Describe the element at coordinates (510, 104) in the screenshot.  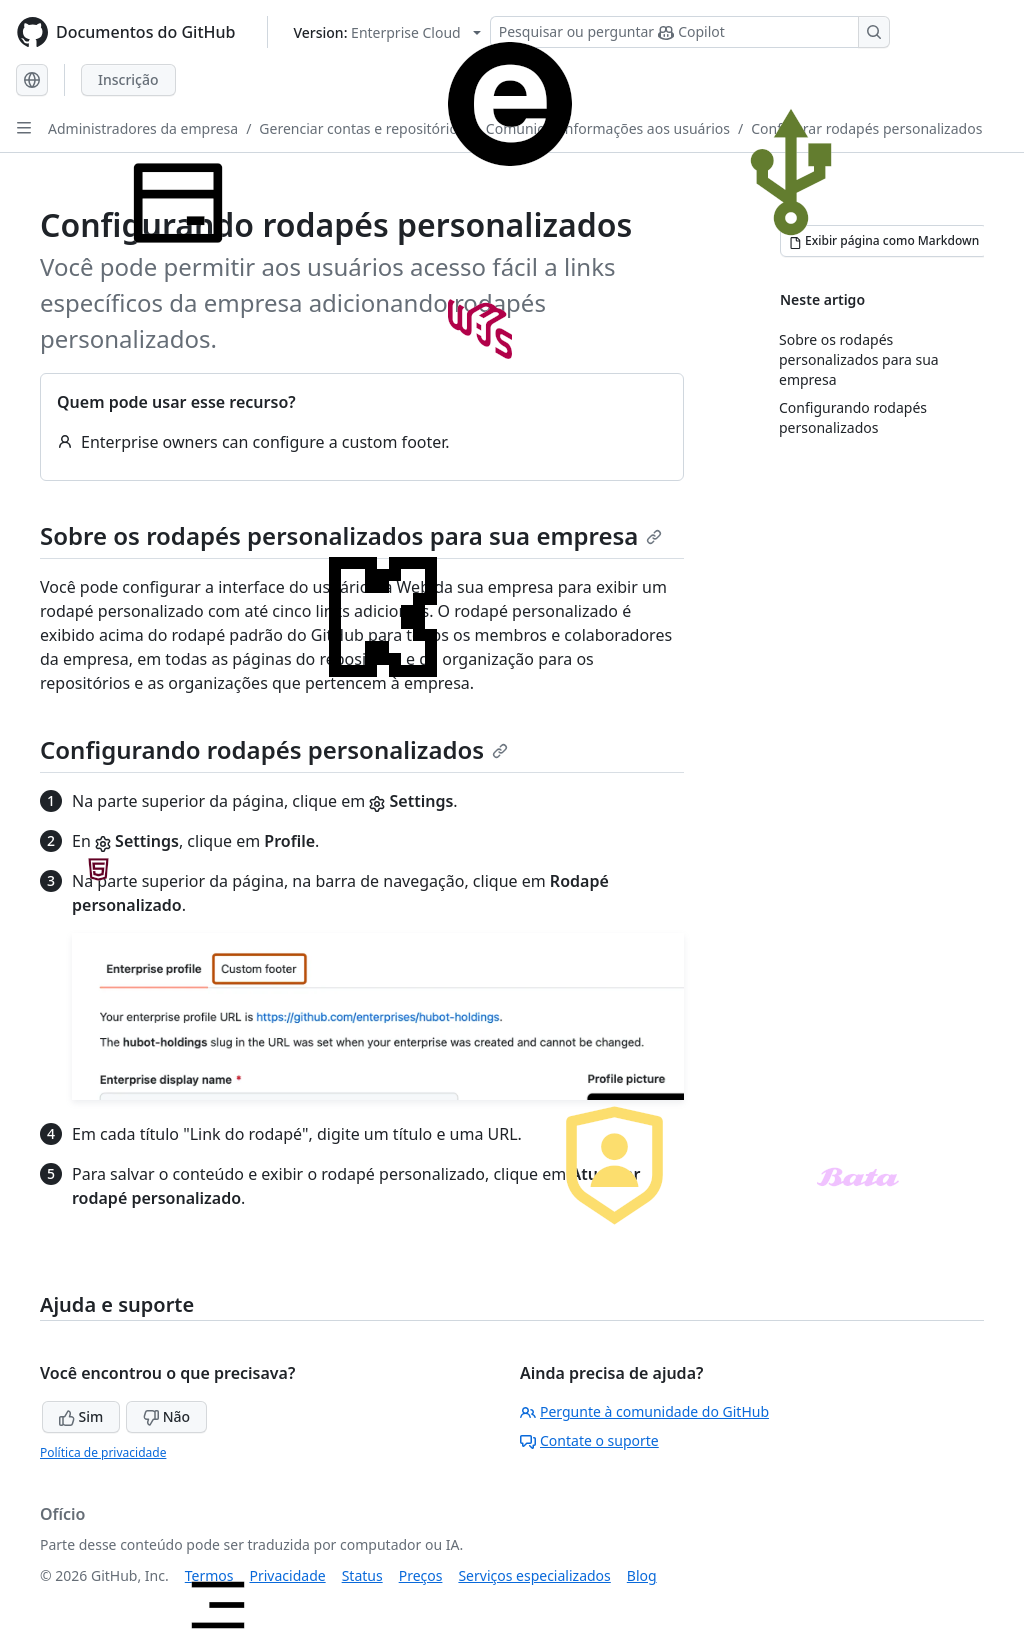
I see `Embarcadero Technologies company logo` at that location.